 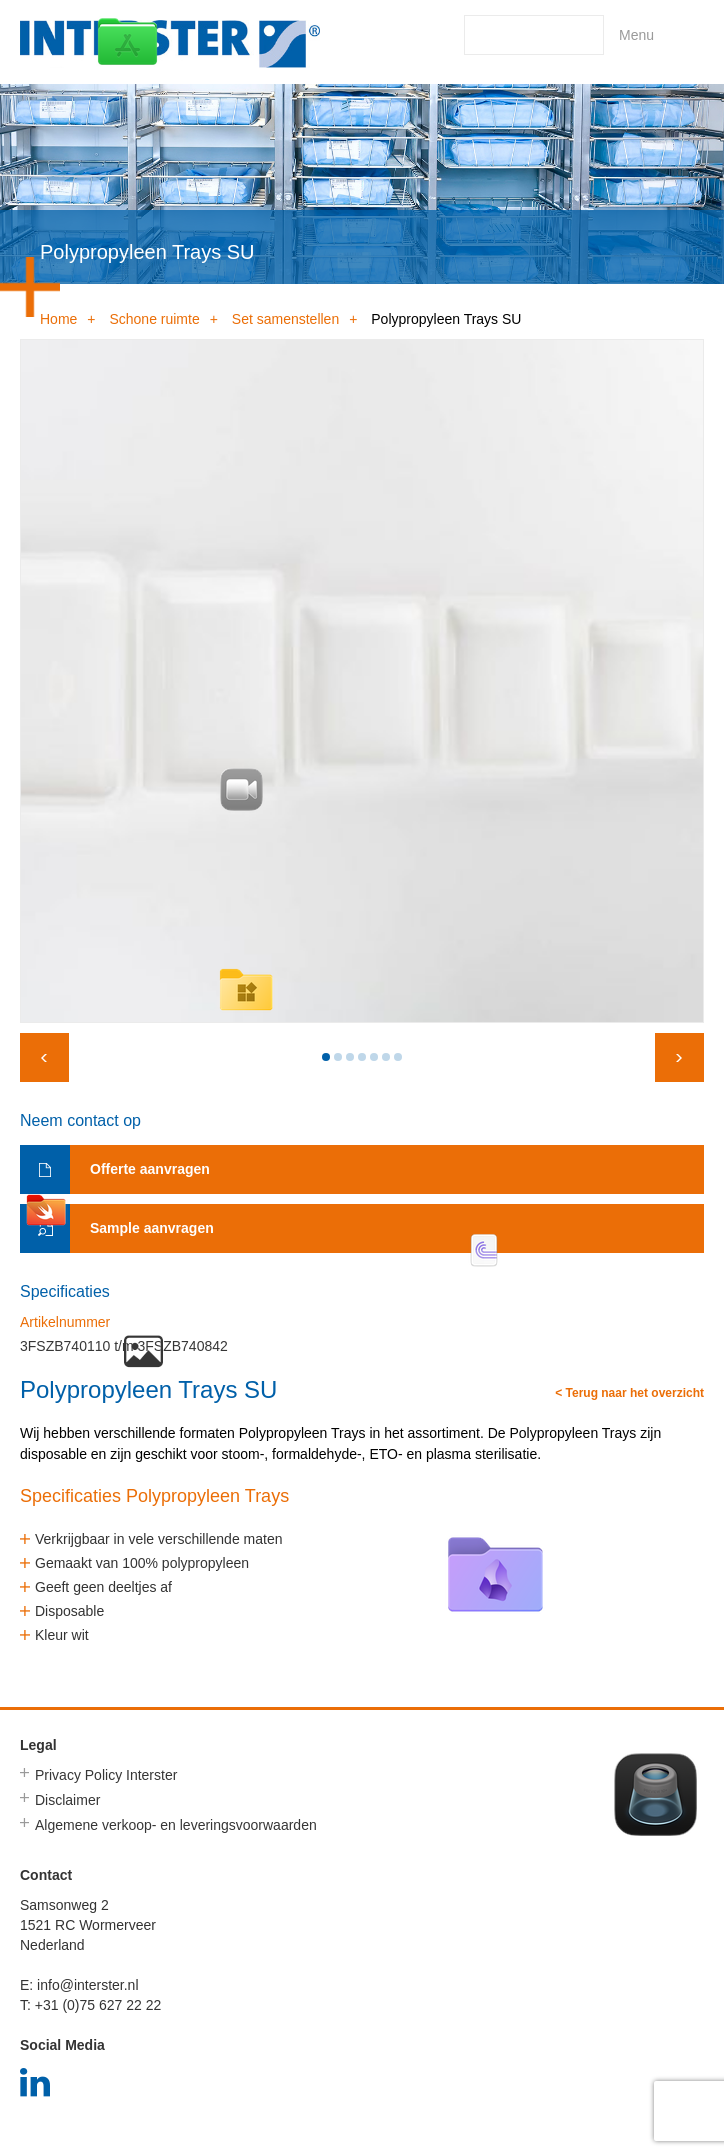 What do you see at coordinates (241, 789) in the screenshot?
I see `open FaceTime to start a video call` at bounding box center [241, 789].